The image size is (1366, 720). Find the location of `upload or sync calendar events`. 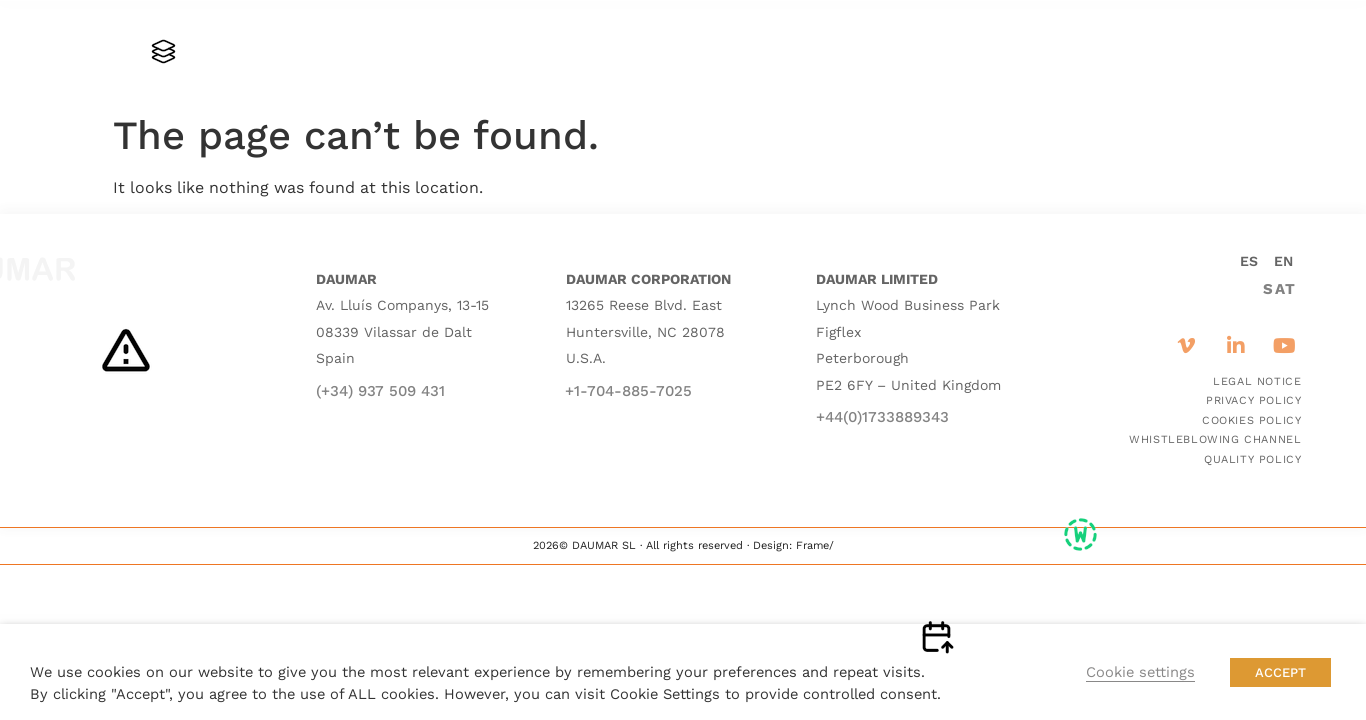

upload or sync calendar events is located at coordinates (936, 636).